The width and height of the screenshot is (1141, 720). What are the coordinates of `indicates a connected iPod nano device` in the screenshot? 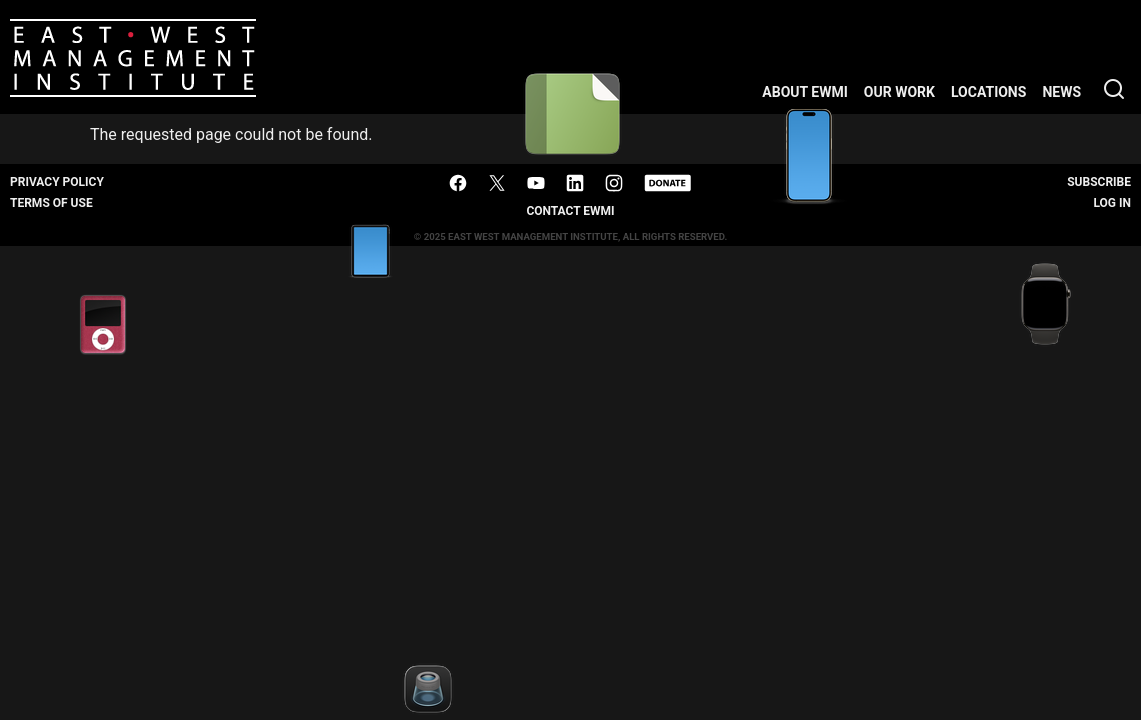 It's located at (103, 311).